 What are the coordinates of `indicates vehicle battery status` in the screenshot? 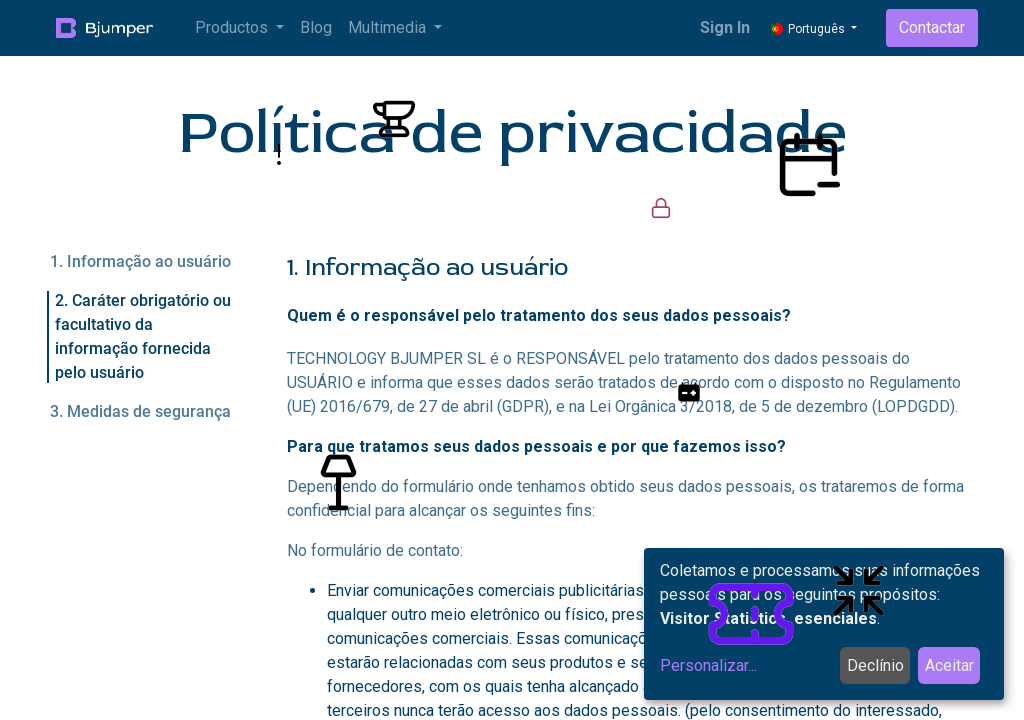 It's located at (689, 393).